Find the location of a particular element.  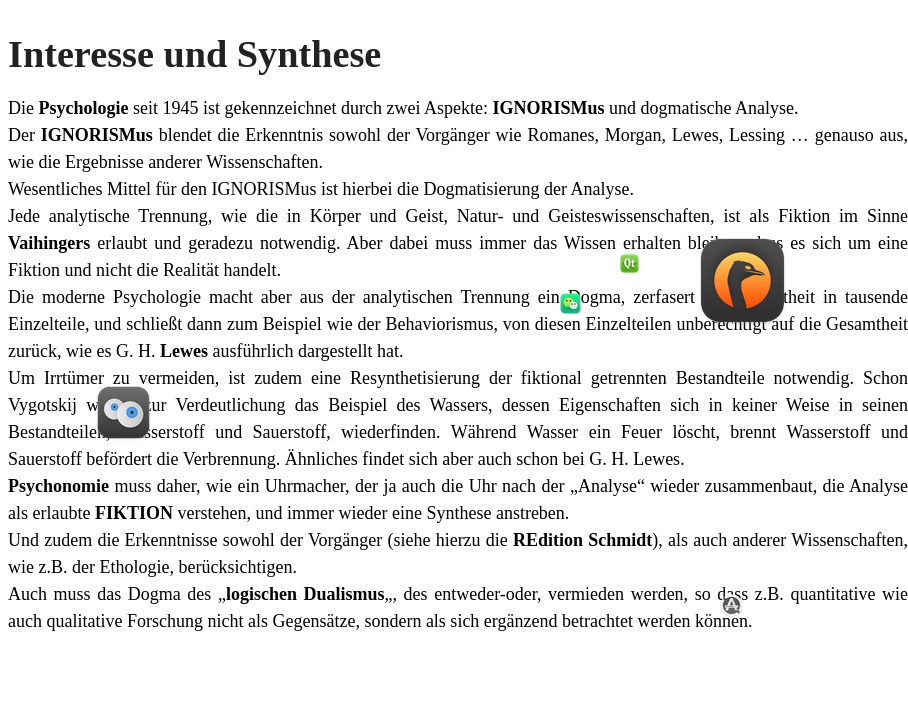

launch qemu virtual machine emulator is located at coordinates (742, 280).